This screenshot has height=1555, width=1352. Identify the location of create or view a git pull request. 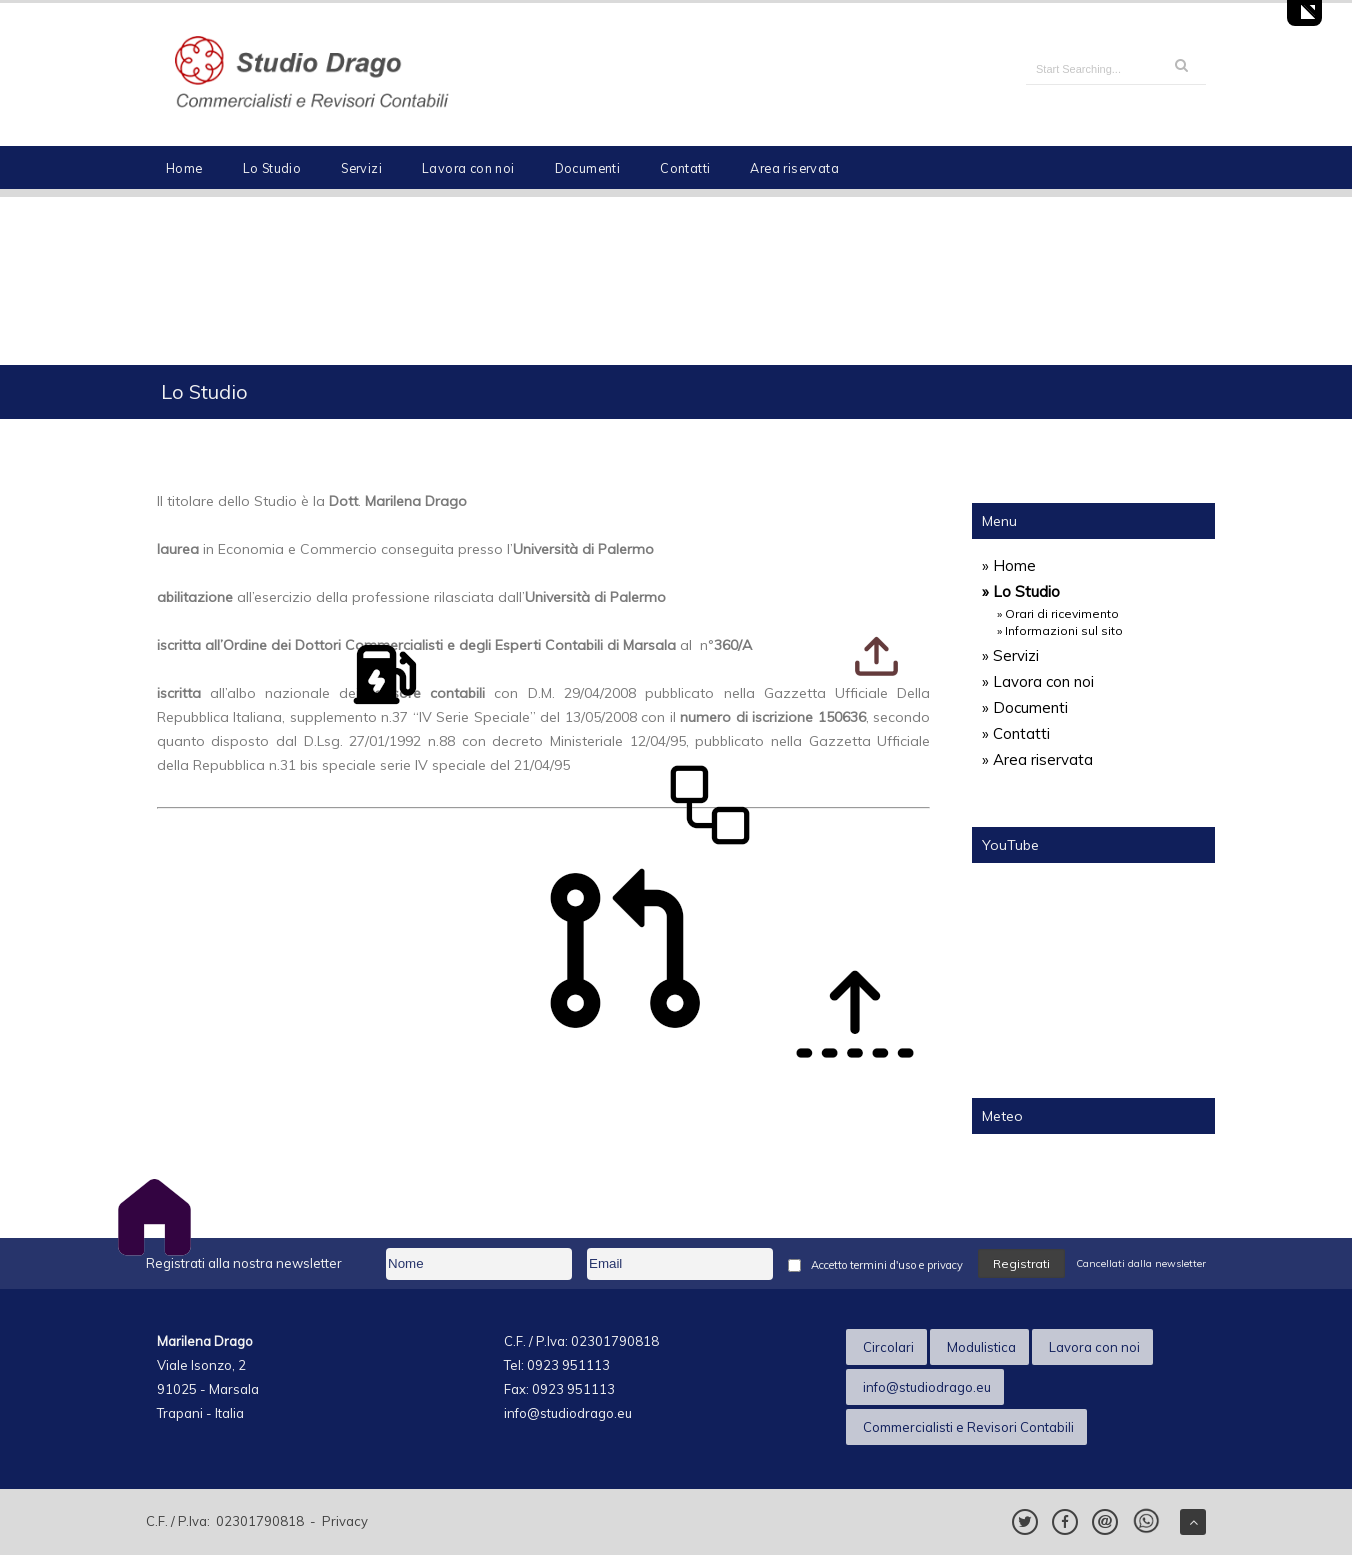
(622, 950).